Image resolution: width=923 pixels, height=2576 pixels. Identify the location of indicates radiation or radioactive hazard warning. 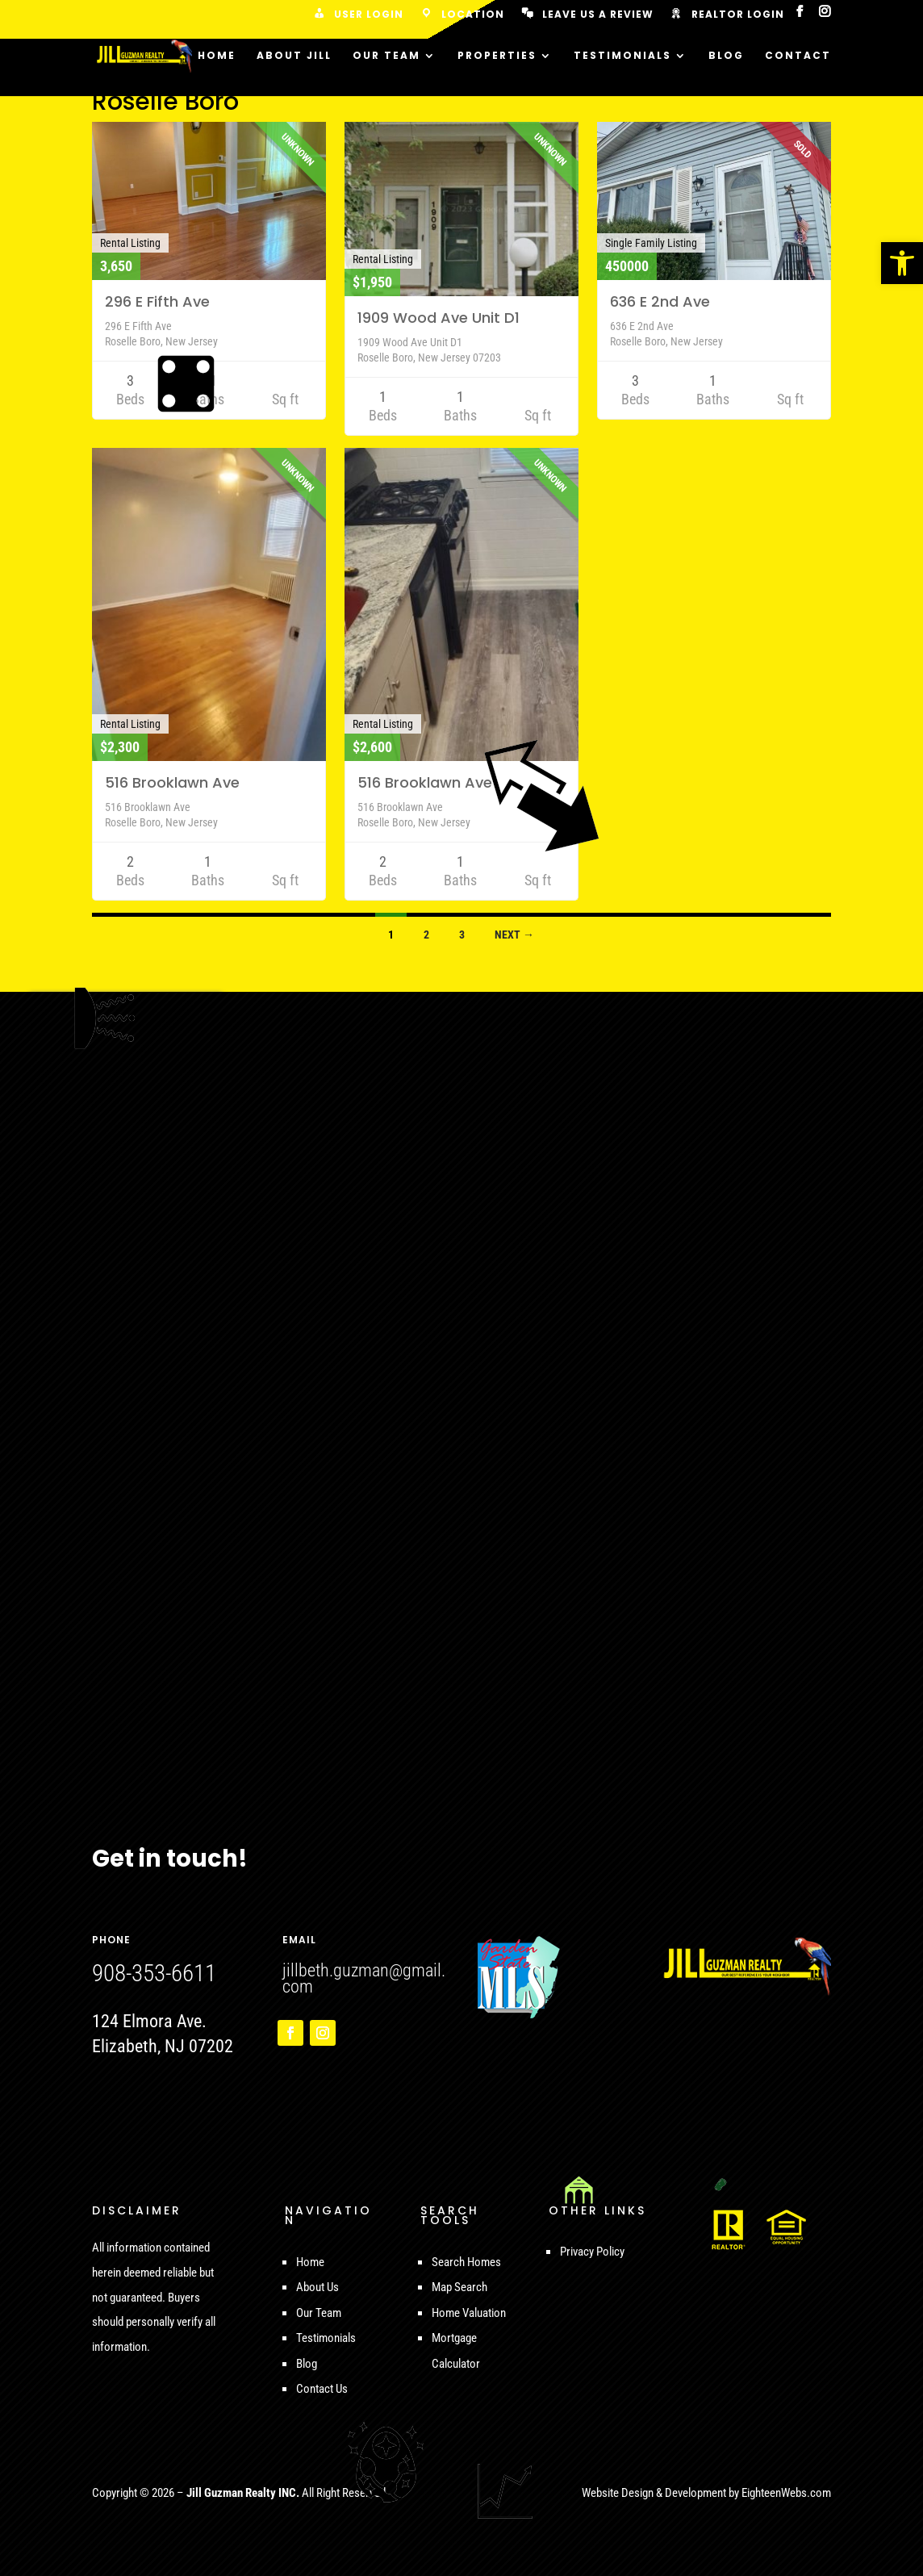
(105, 1018).